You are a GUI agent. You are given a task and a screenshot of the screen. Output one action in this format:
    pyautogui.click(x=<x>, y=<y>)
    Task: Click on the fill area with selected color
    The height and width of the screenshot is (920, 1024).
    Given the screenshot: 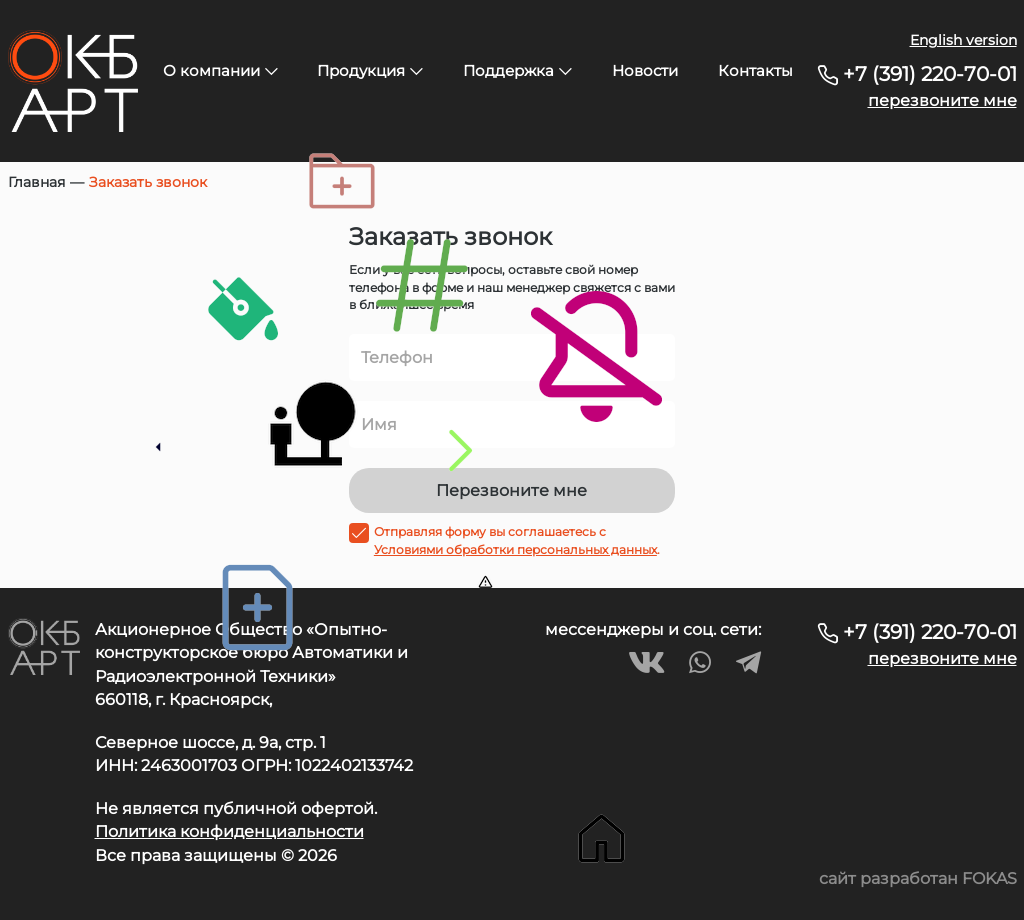 What is the action you would take?
    pyautogui.click(x=242, y=311)
    